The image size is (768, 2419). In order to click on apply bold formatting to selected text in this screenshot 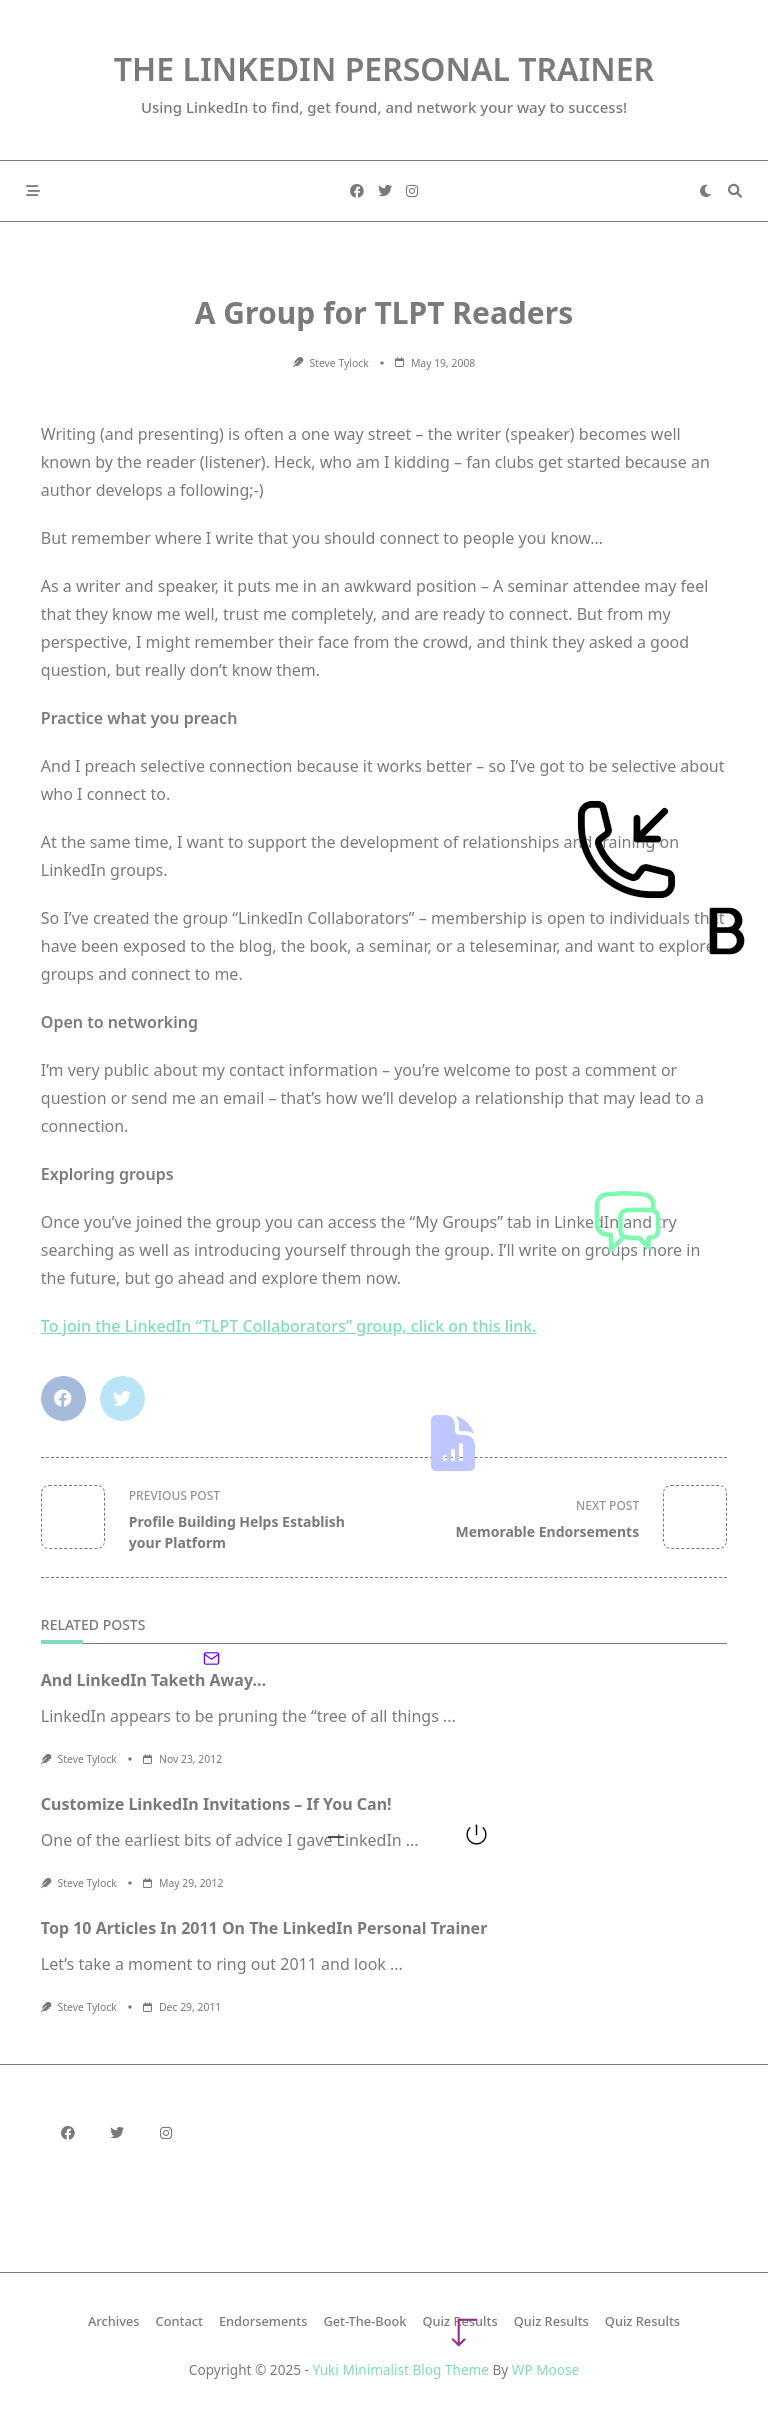, I will do `click(727, 931)`.